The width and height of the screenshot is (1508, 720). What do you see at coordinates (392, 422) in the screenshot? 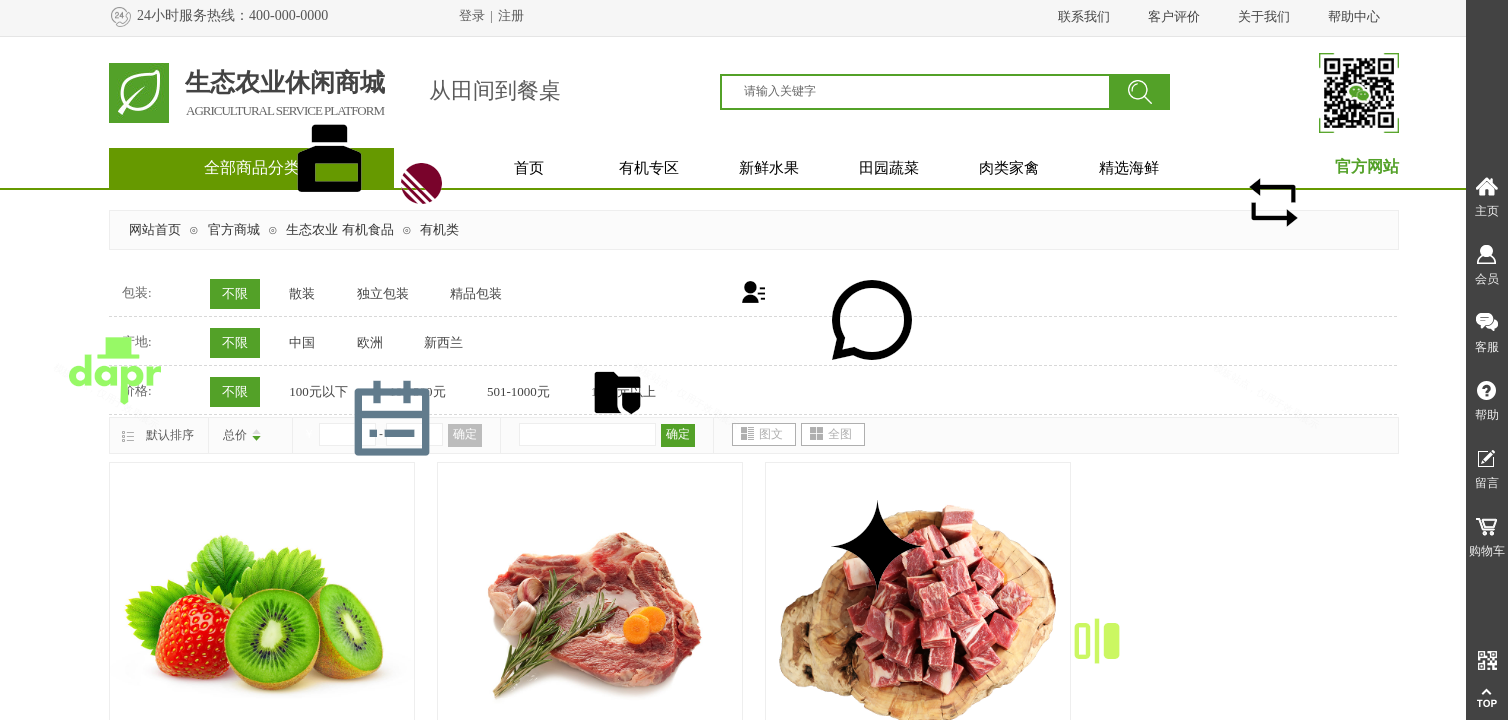
I see `view calendar tasks and to-dos` at bounding box center [392, 422].